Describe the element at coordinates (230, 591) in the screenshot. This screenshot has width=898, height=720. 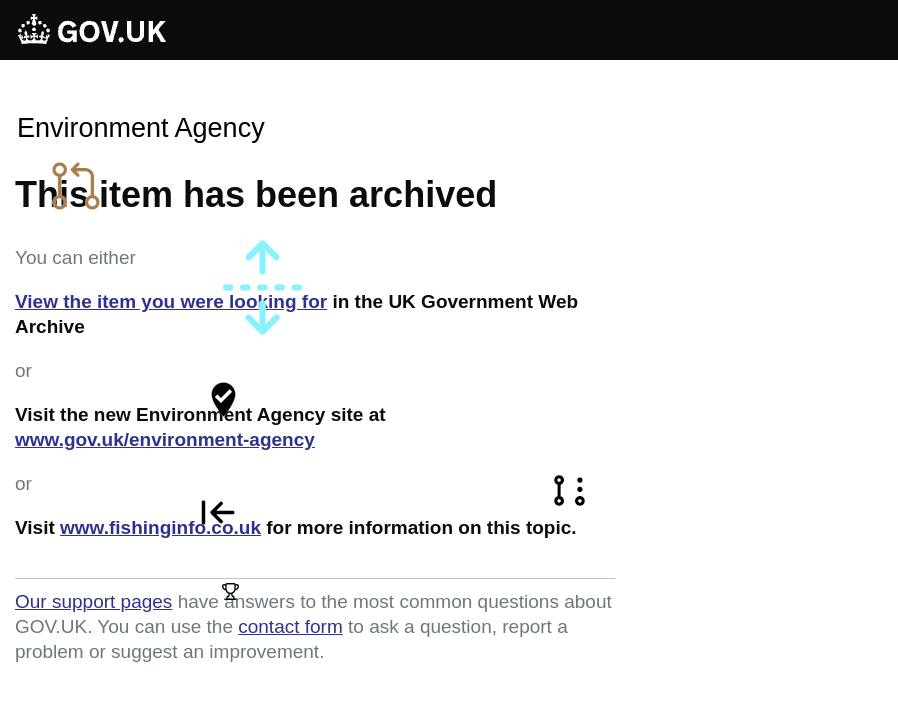
I see `view achievements or awards` at that location.